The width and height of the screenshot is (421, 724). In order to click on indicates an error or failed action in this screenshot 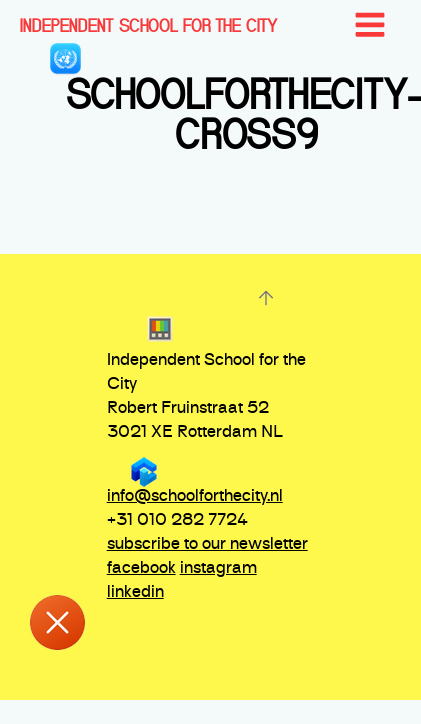, I will do `click(57, 622)`.